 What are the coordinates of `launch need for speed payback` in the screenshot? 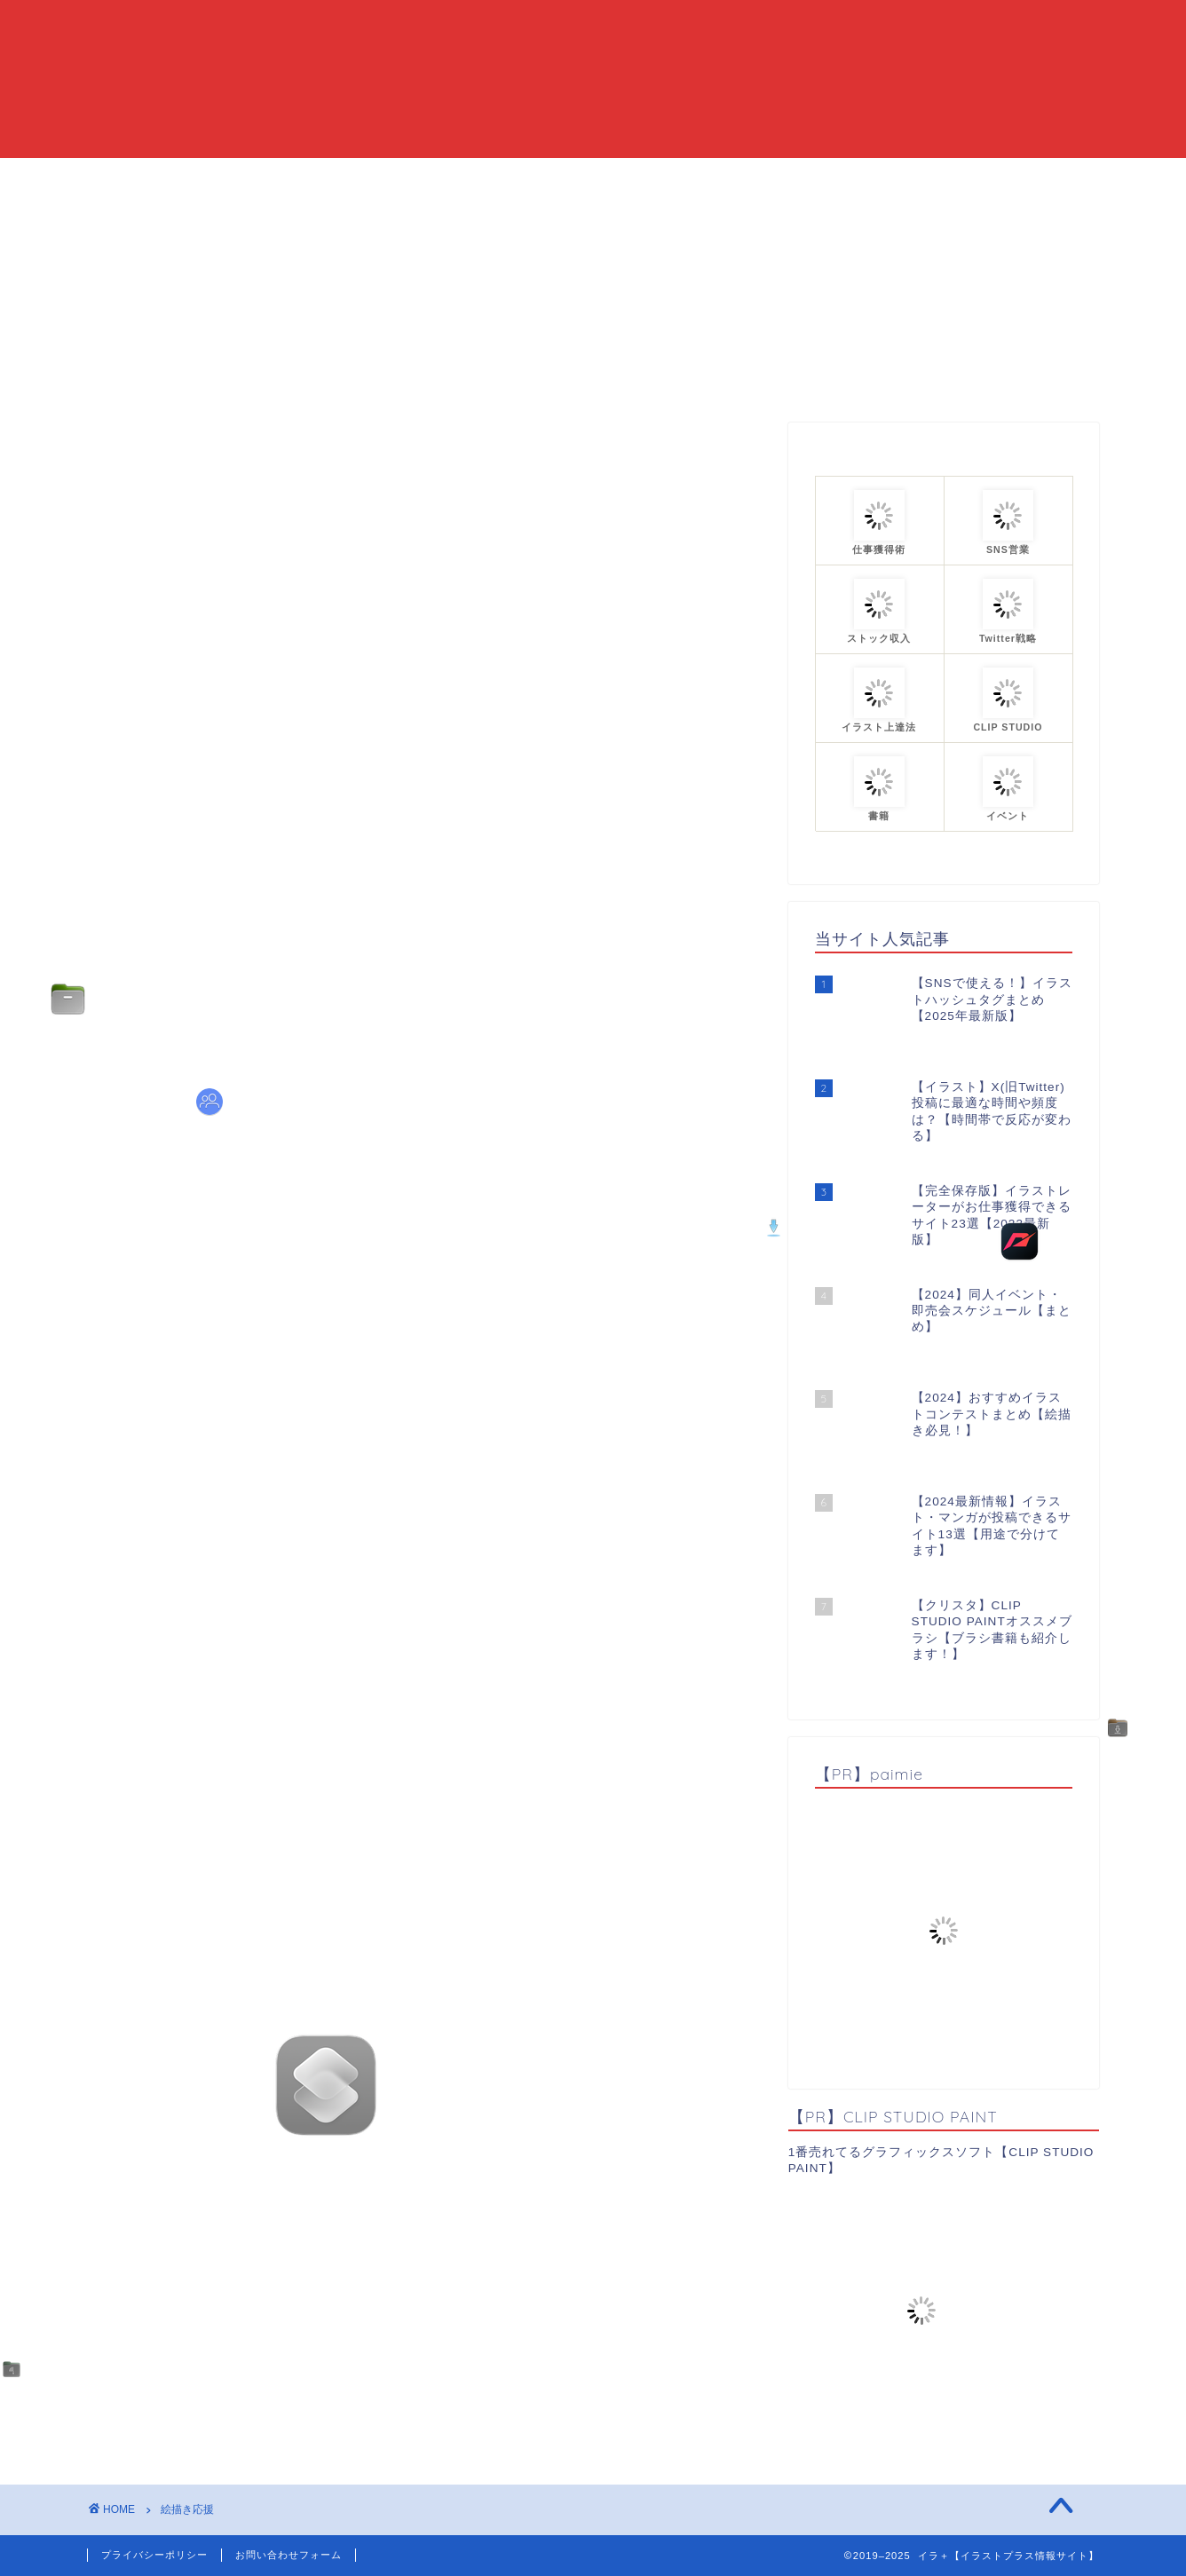 It's located at (1019, 1241).